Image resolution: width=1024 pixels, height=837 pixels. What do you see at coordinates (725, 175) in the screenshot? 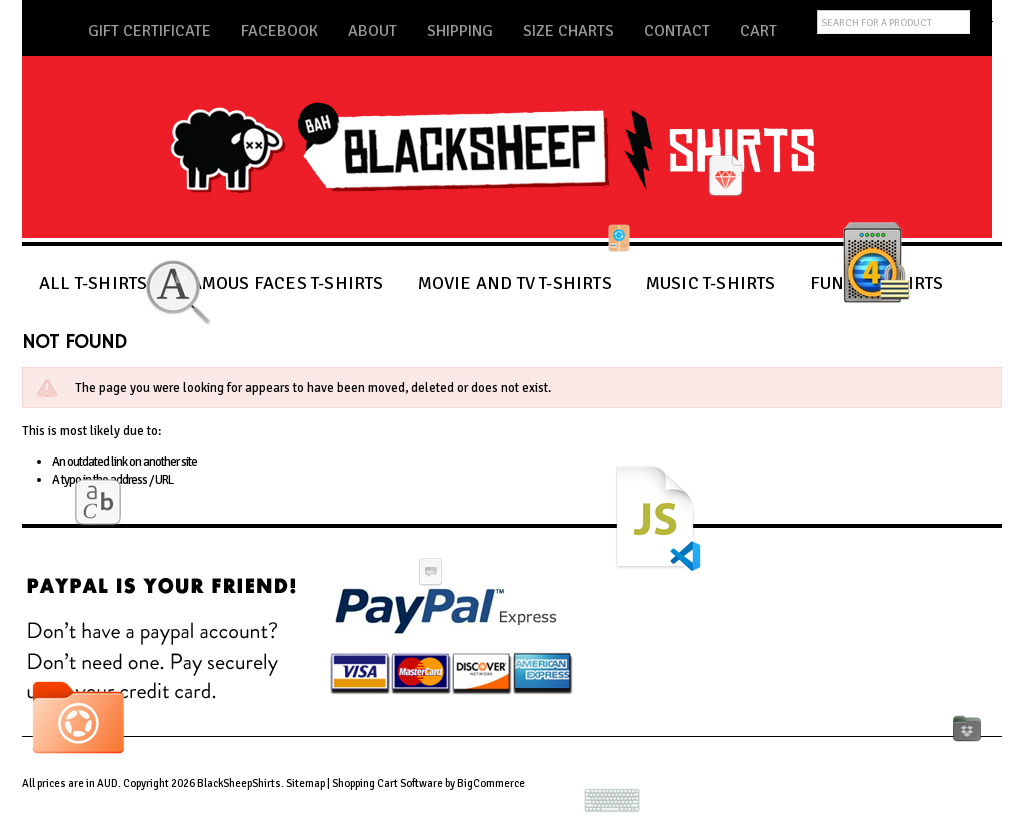
I see `a ruby programming language source file` at bounding box center [725, 175].